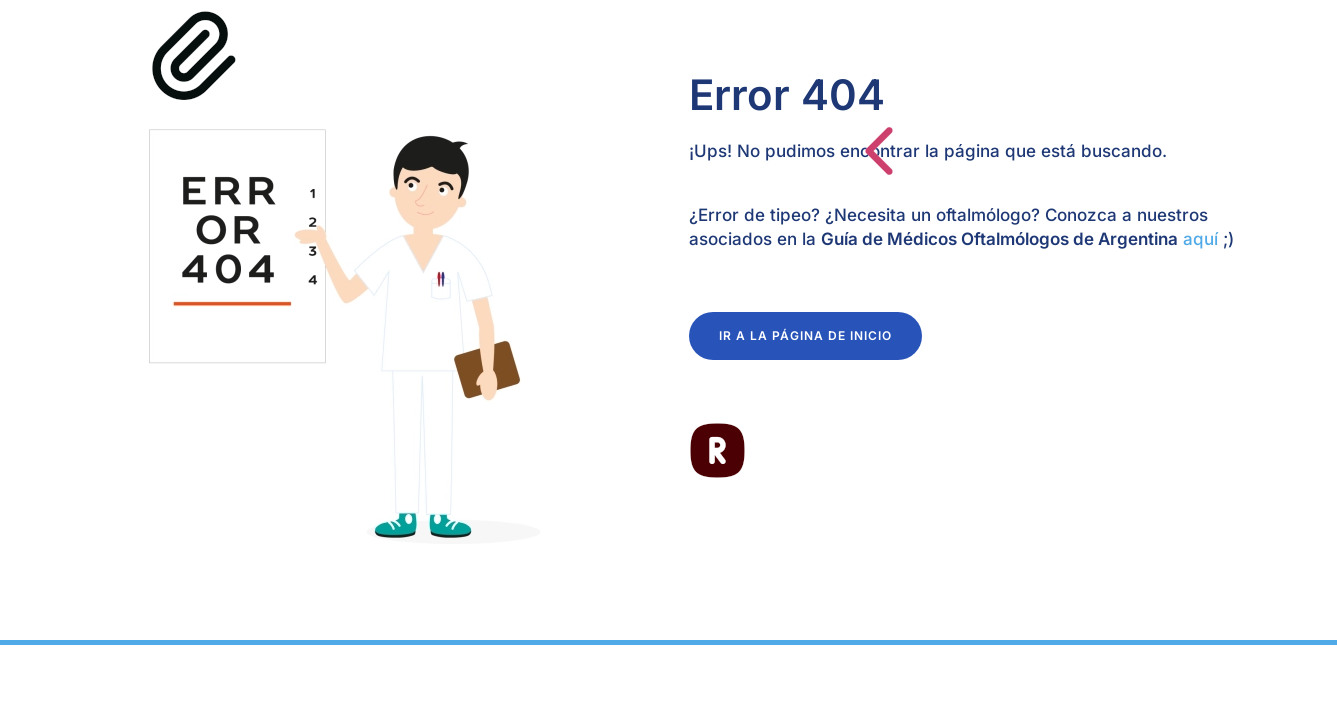 The height and width of the screenshot is (720, 1337). Describe the element at coordinates (879, 151) in the screenshot. I see `go back to the previous screen` at that location.